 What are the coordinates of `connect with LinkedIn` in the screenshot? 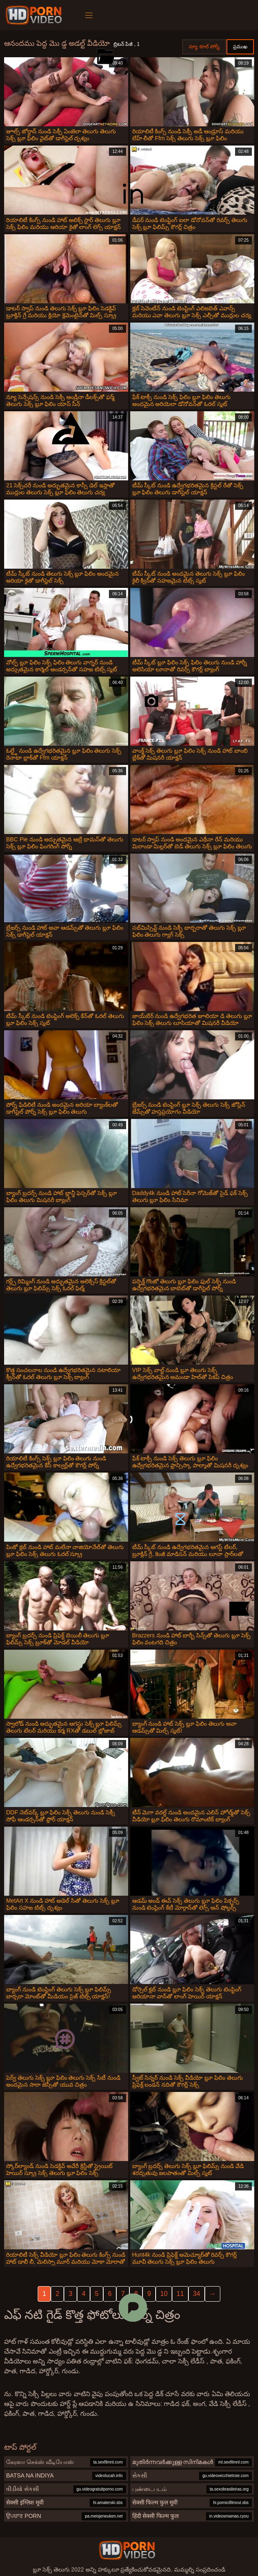 It's located at (133, 193).